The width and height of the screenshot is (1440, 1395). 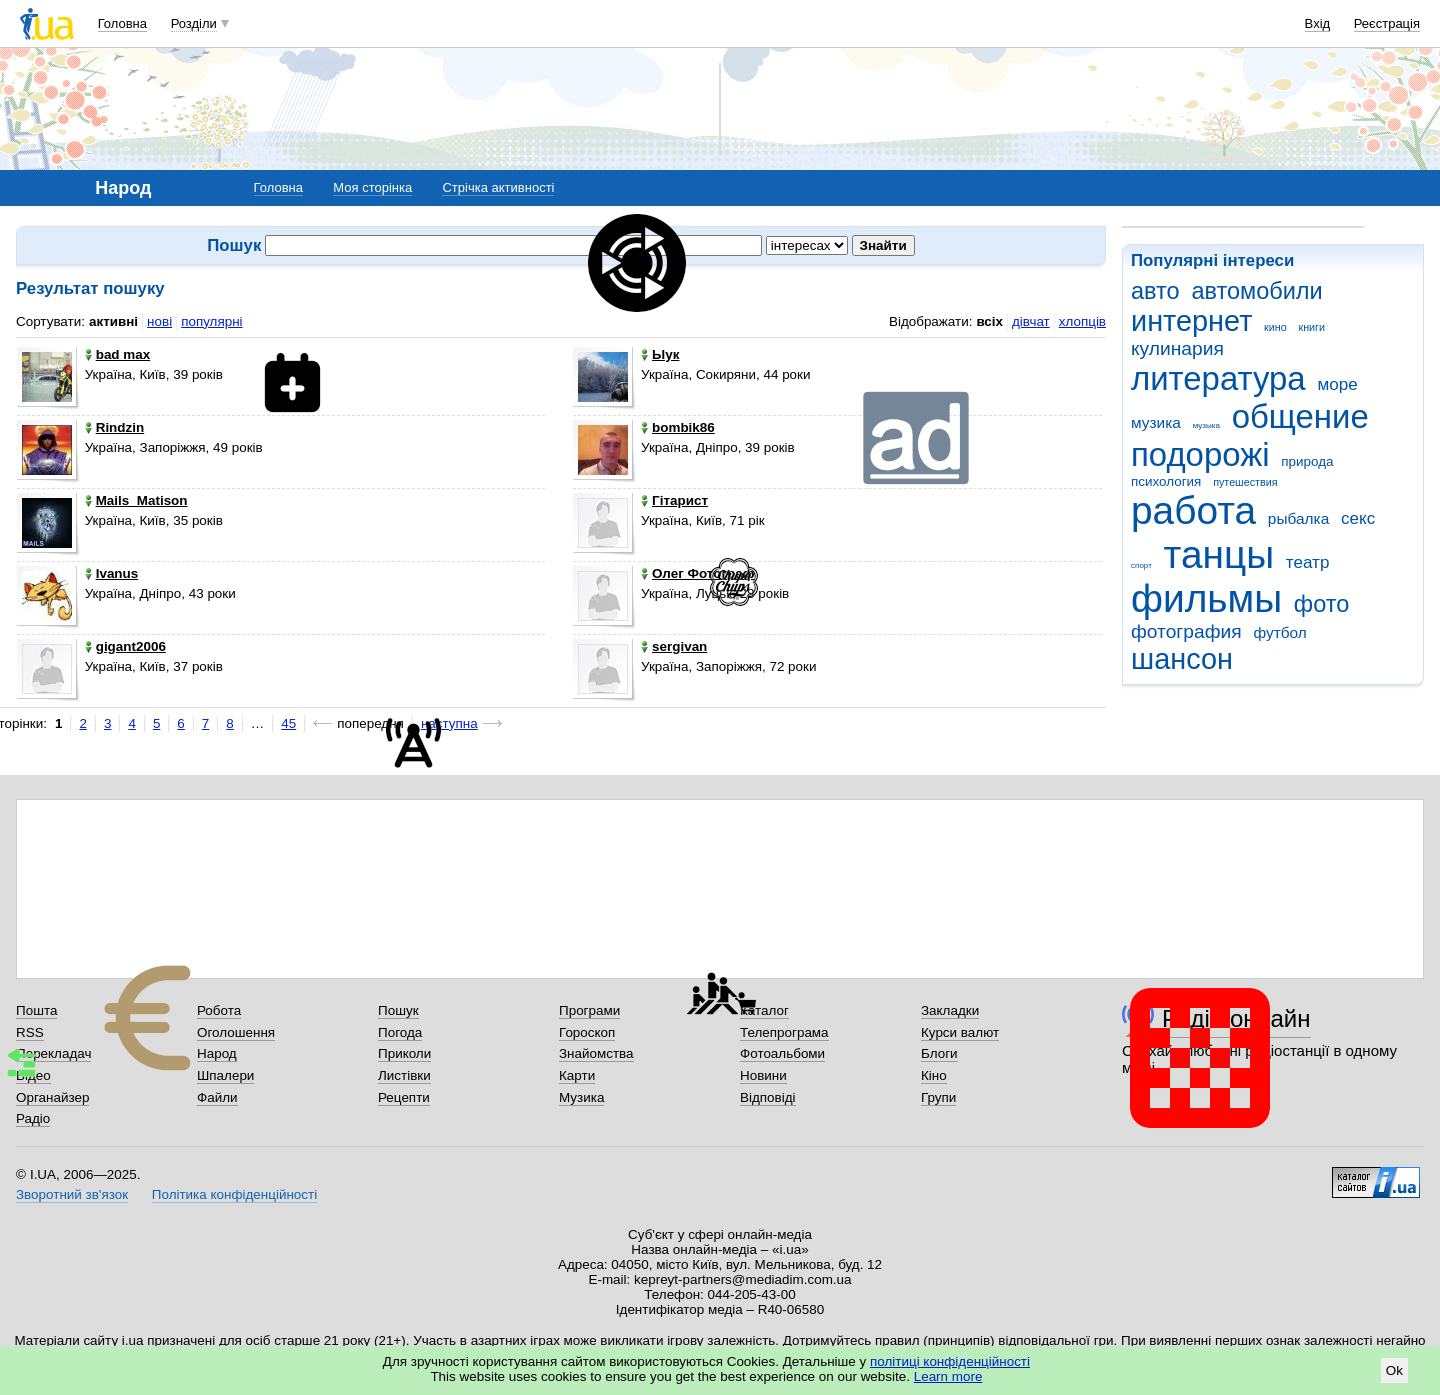 I want to click on Adversal advertising platform logo, so click(x=916, y=438).